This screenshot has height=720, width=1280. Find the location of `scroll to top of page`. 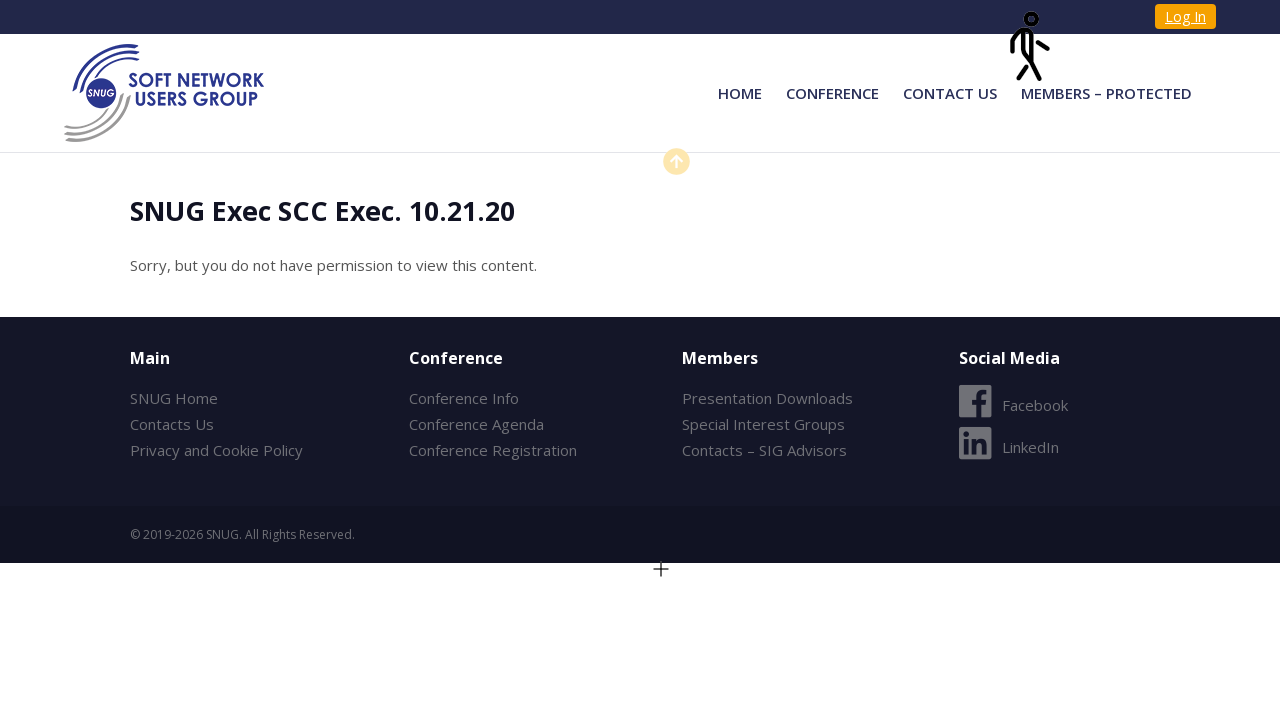

scroll to top of page is located at coordinates (676, 161).